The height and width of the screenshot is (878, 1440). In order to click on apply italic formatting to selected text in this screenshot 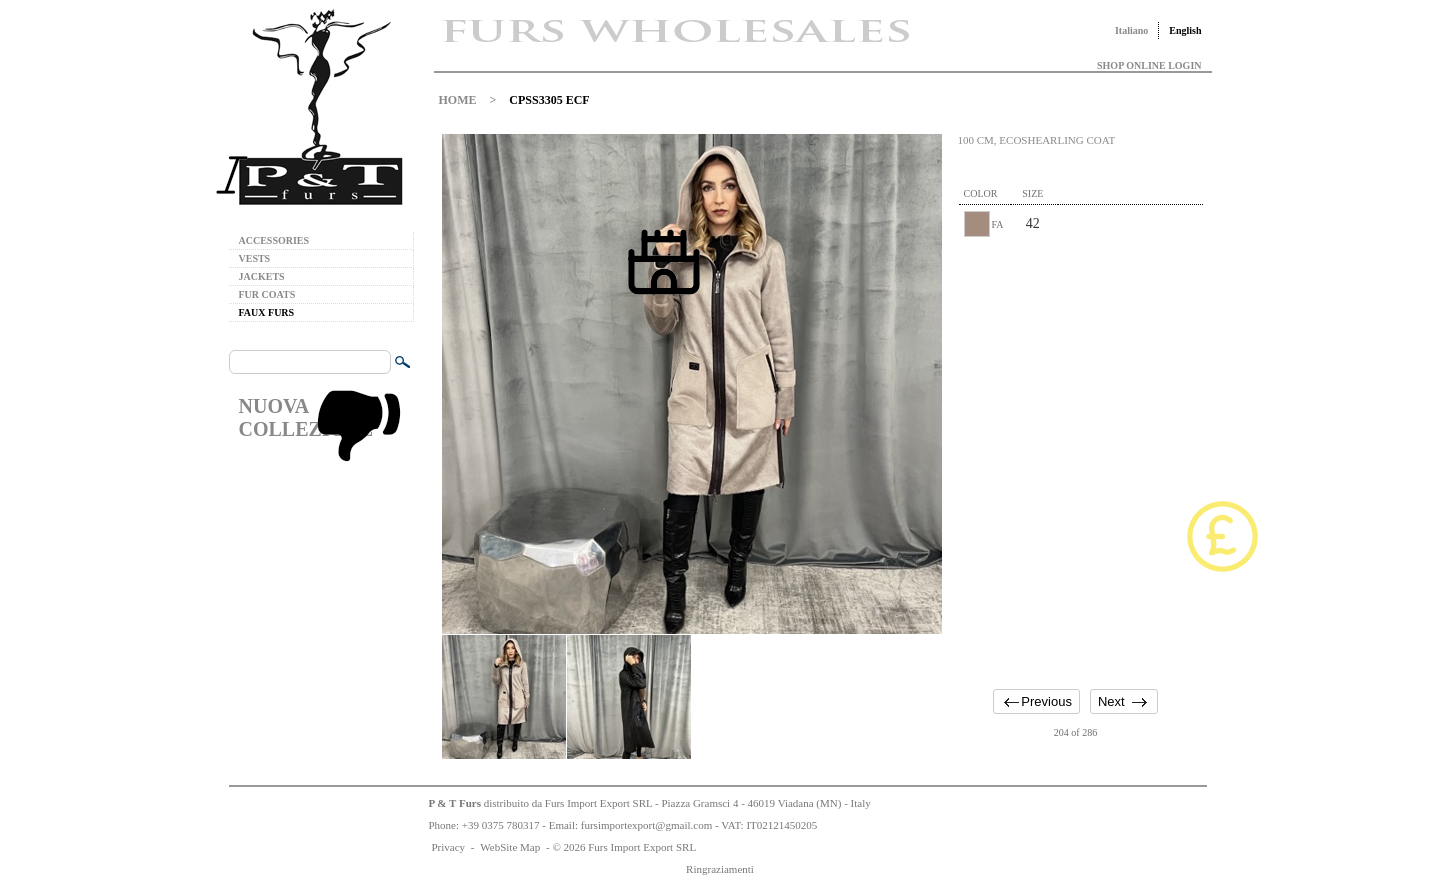, I will do `click(232, 175)`.